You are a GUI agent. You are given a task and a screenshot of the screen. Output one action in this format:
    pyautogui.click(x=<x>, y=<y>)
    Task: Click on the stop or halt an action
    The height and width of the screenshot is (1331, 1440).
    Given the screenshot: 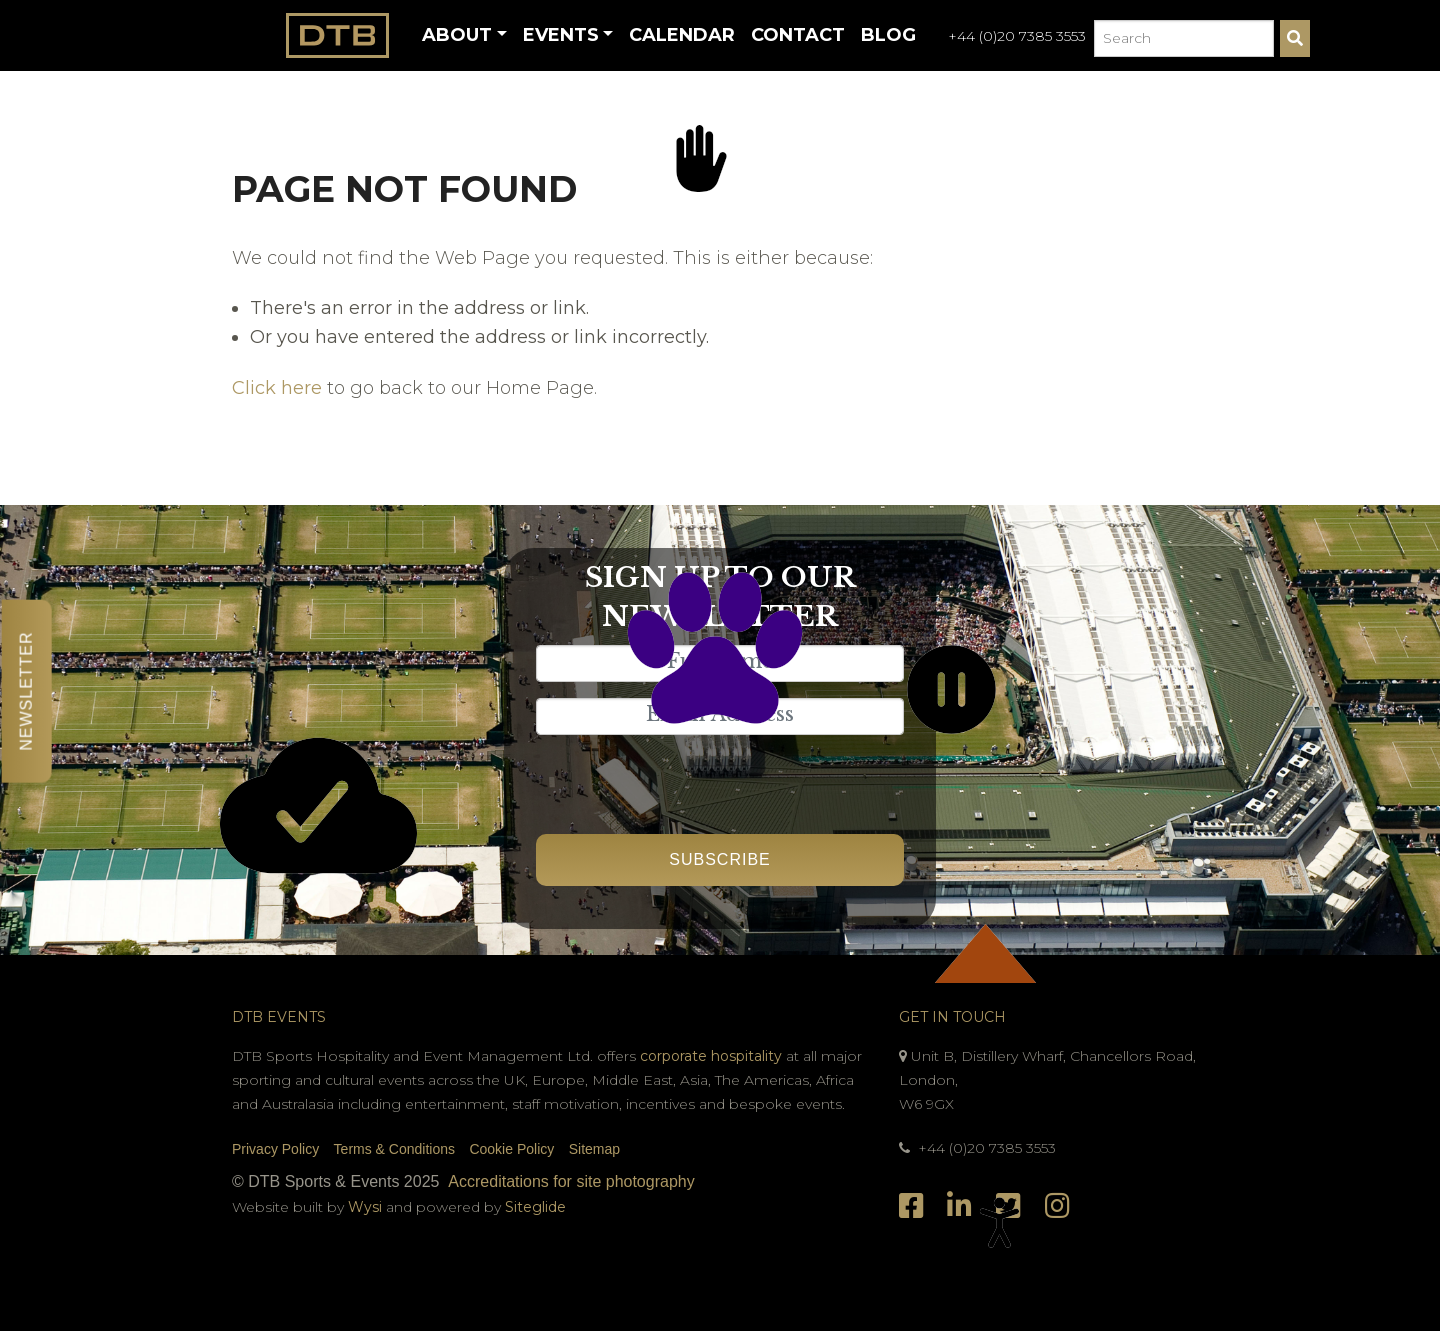 What is the action you would take?
    pyautogui.click(x=701, y=158)
    